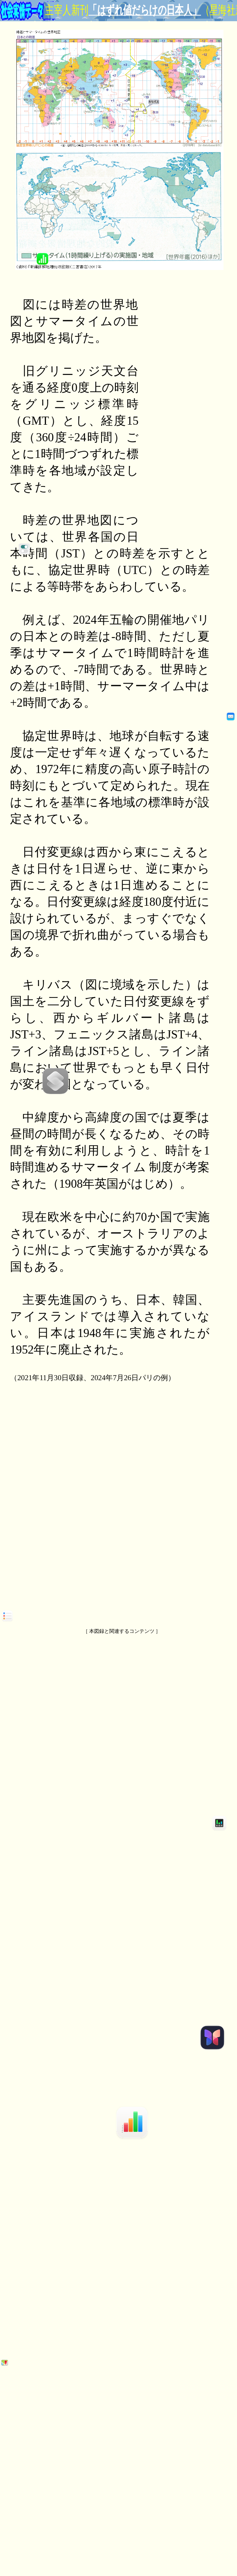 The width and height of the screenshot is (237, 2576). I want to click on open the journal app, so click(212, 2038).